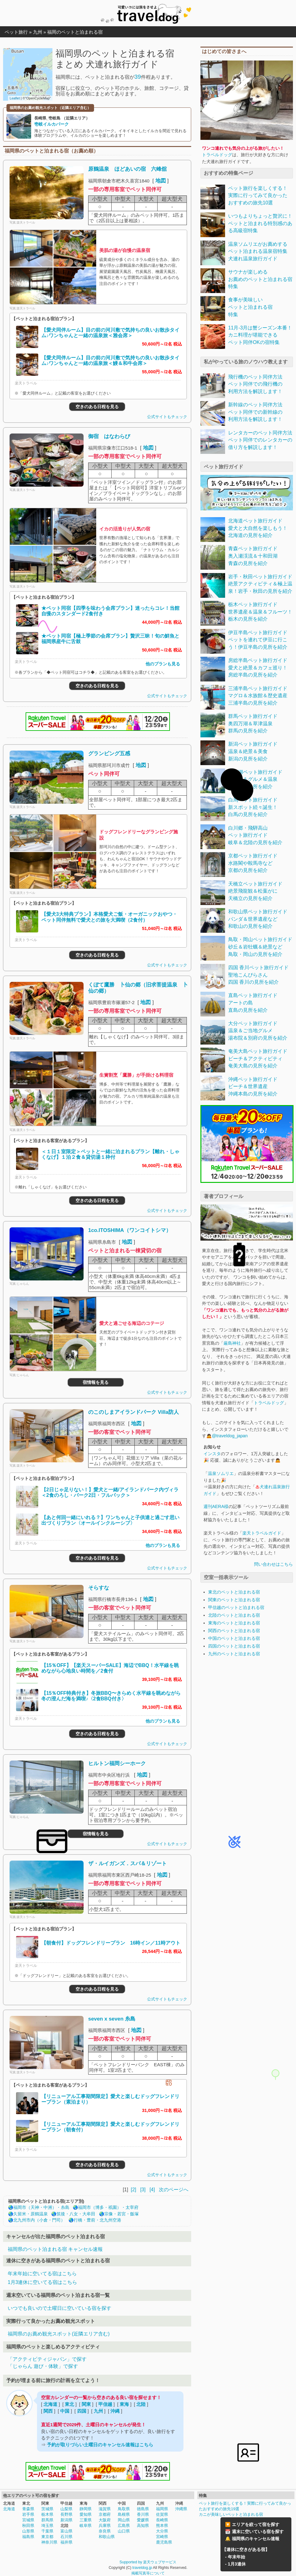  Describe the element at coordinates (47, 626) in the screenshot. I see `audio or sound wave visualization` at that location.